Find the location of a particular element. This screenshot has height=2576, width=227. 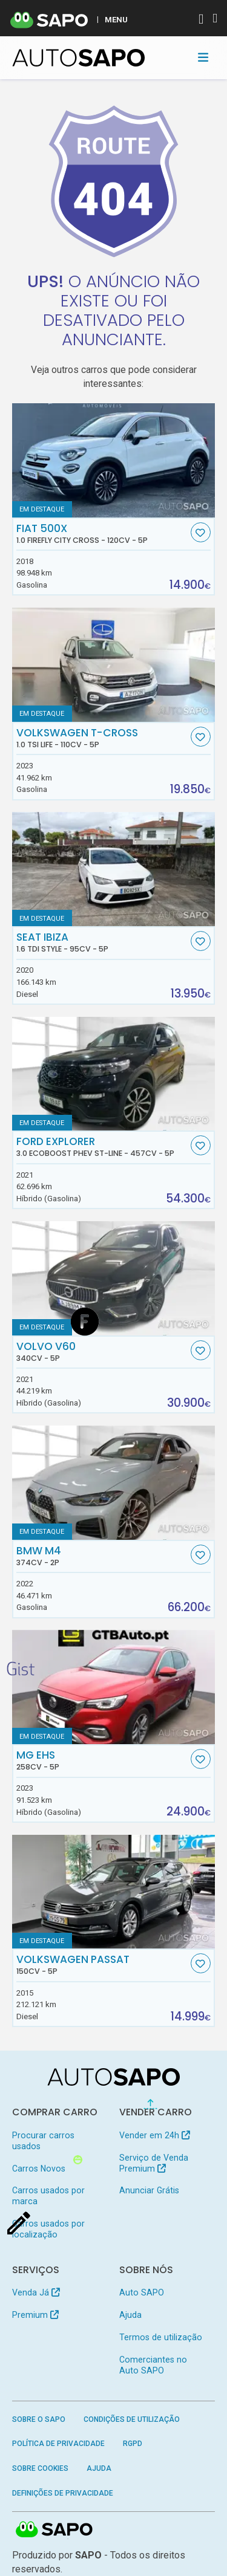

collapse content upward is located at coordinates (150, 2104).